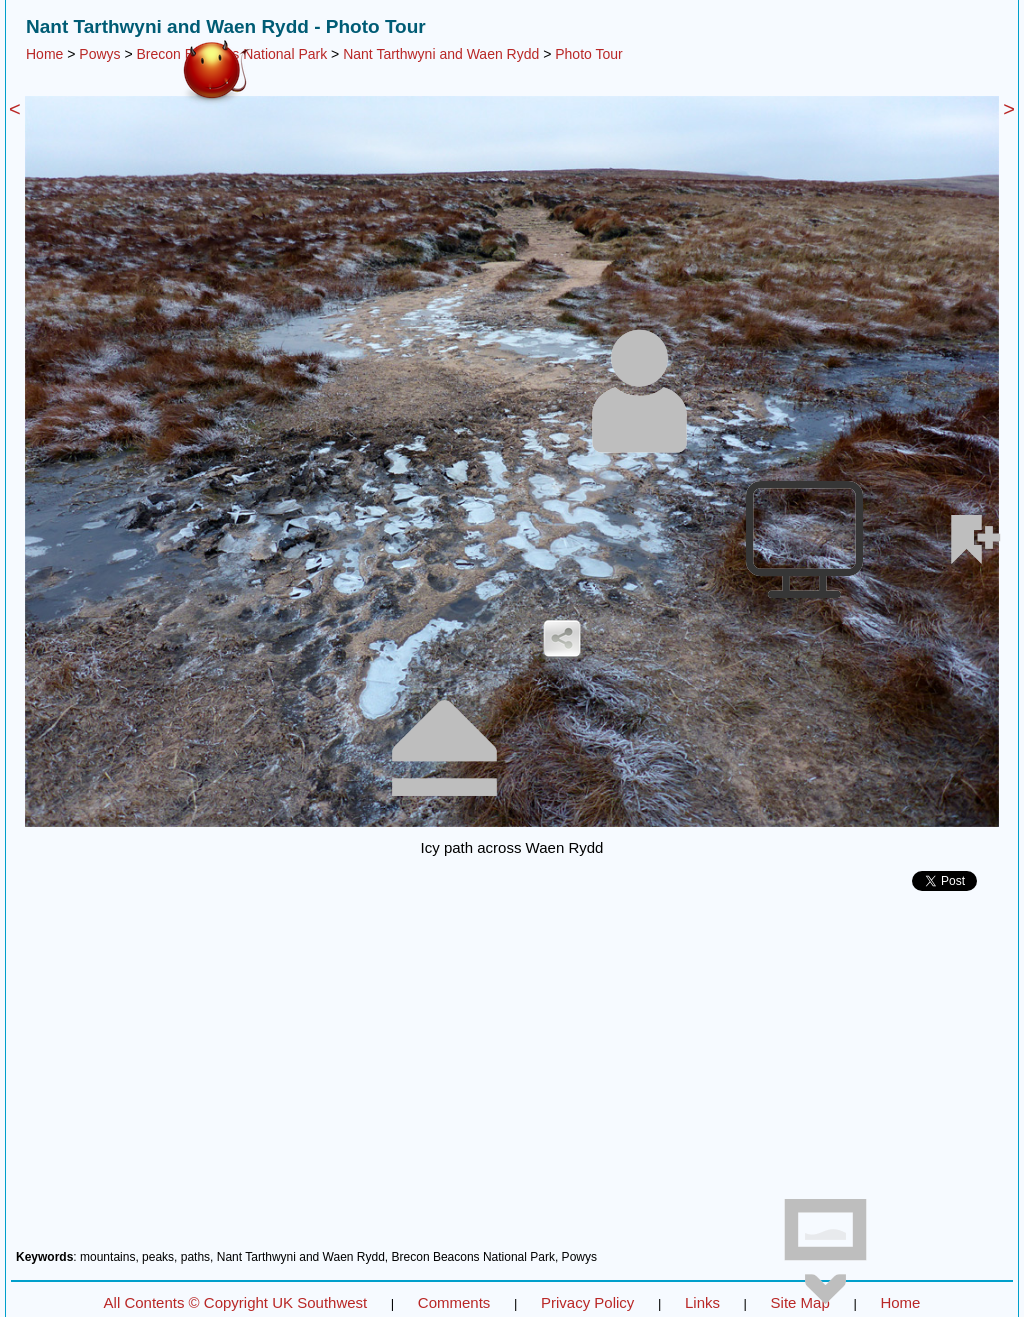 Image resolution: width=1024 pixels, height=1317 pixels. Describe the element at coordinates (562, 640) in the screenshot. I see `indicates a shared file or folder` at that location.